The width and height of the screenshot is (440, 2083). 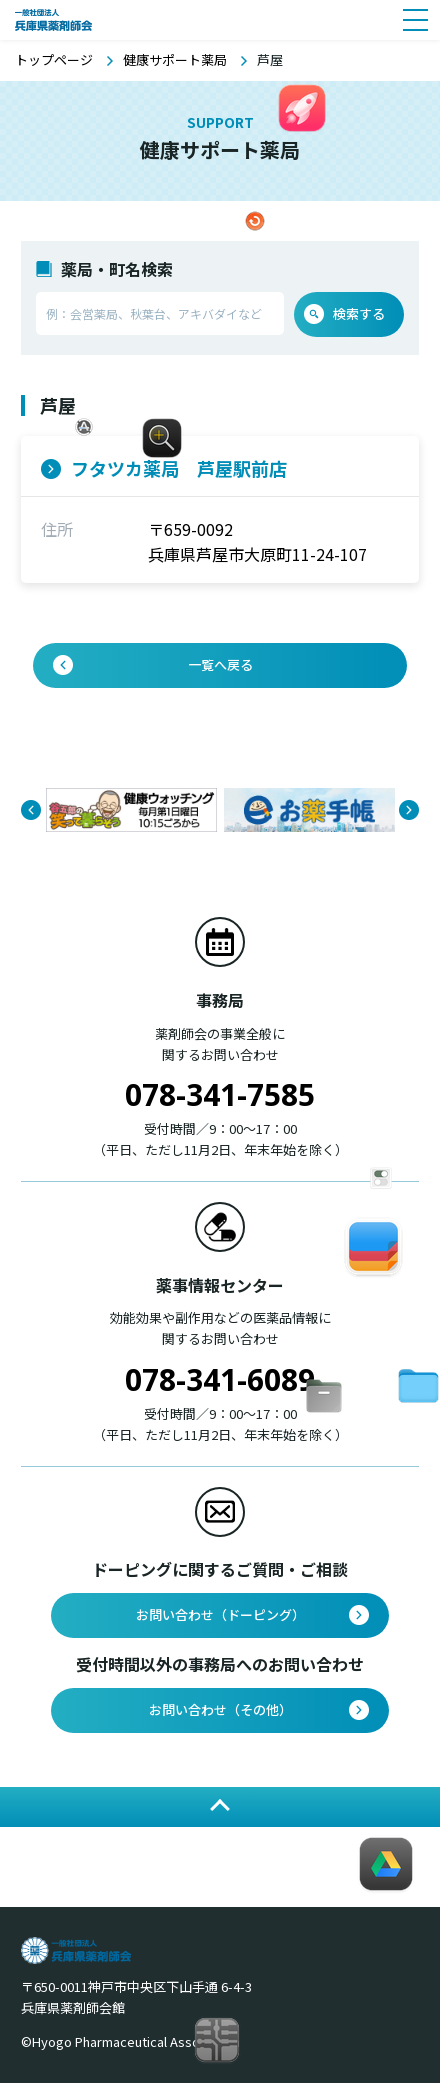 I want to click on check for available software updates, so click(x=84, y=427).